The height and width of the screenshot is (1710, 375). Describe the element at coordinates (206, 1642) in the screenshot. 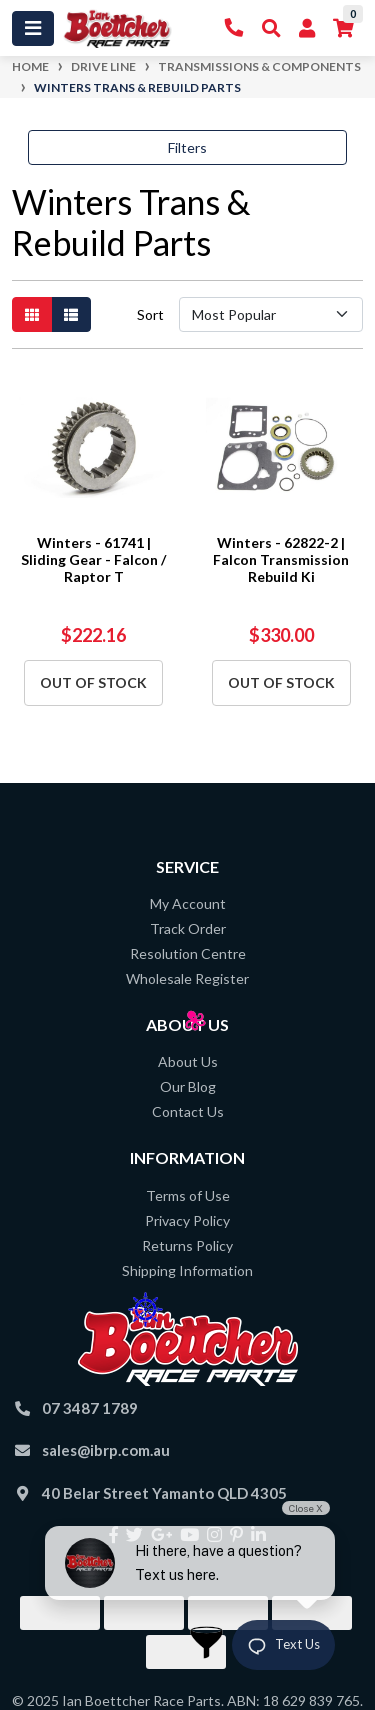

I see `filter or sort content` at that location.